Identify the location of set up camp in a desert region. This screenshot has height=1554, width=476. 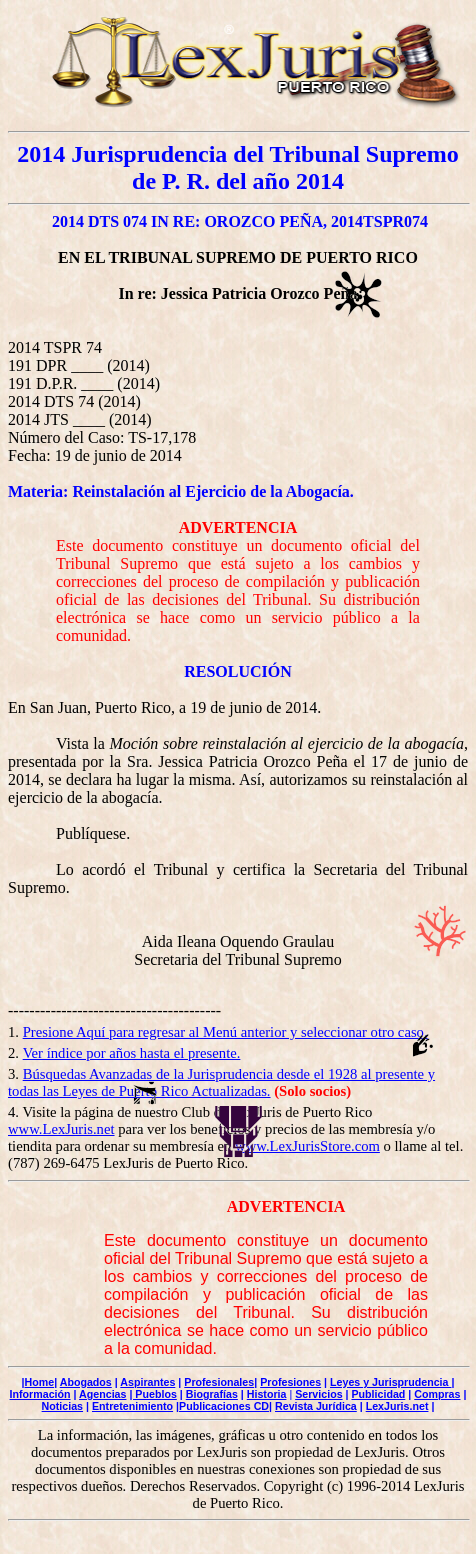
(145, 1093).